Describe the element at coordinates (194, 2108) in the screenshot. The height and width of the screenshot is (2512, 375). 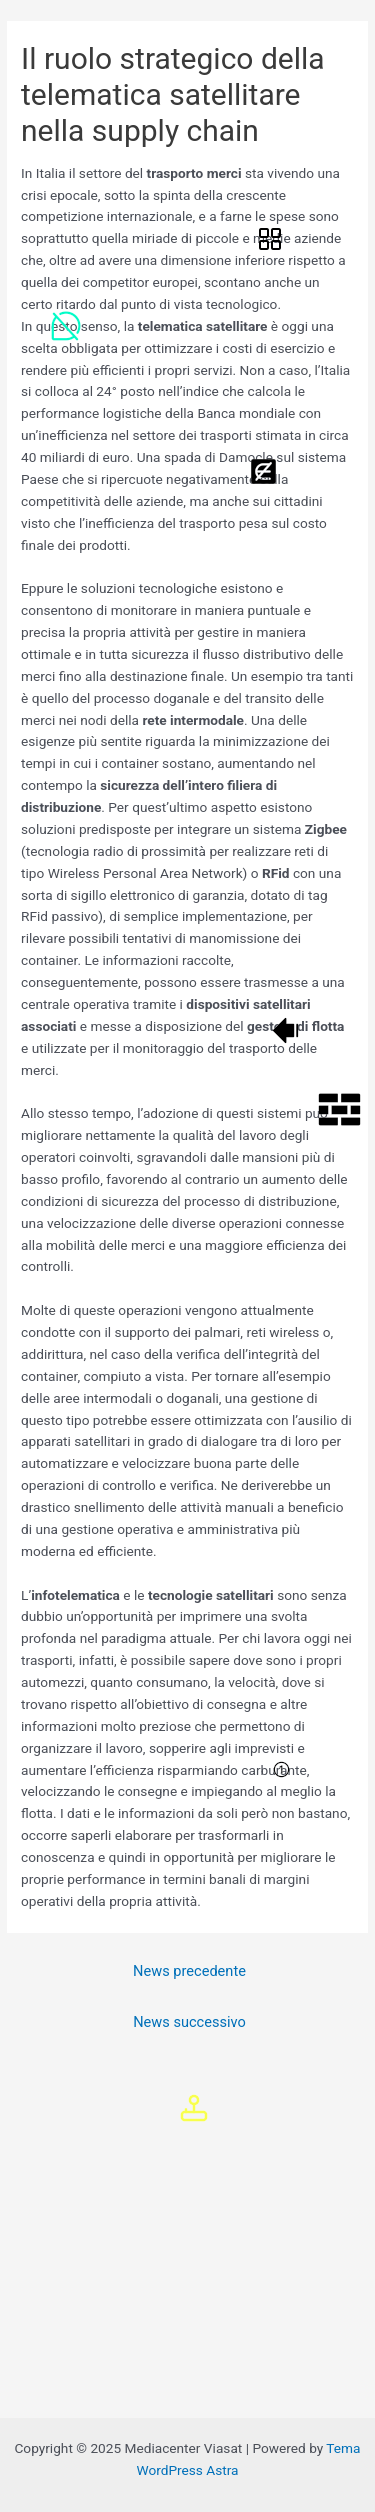
I see `access game controller settings` at that location.